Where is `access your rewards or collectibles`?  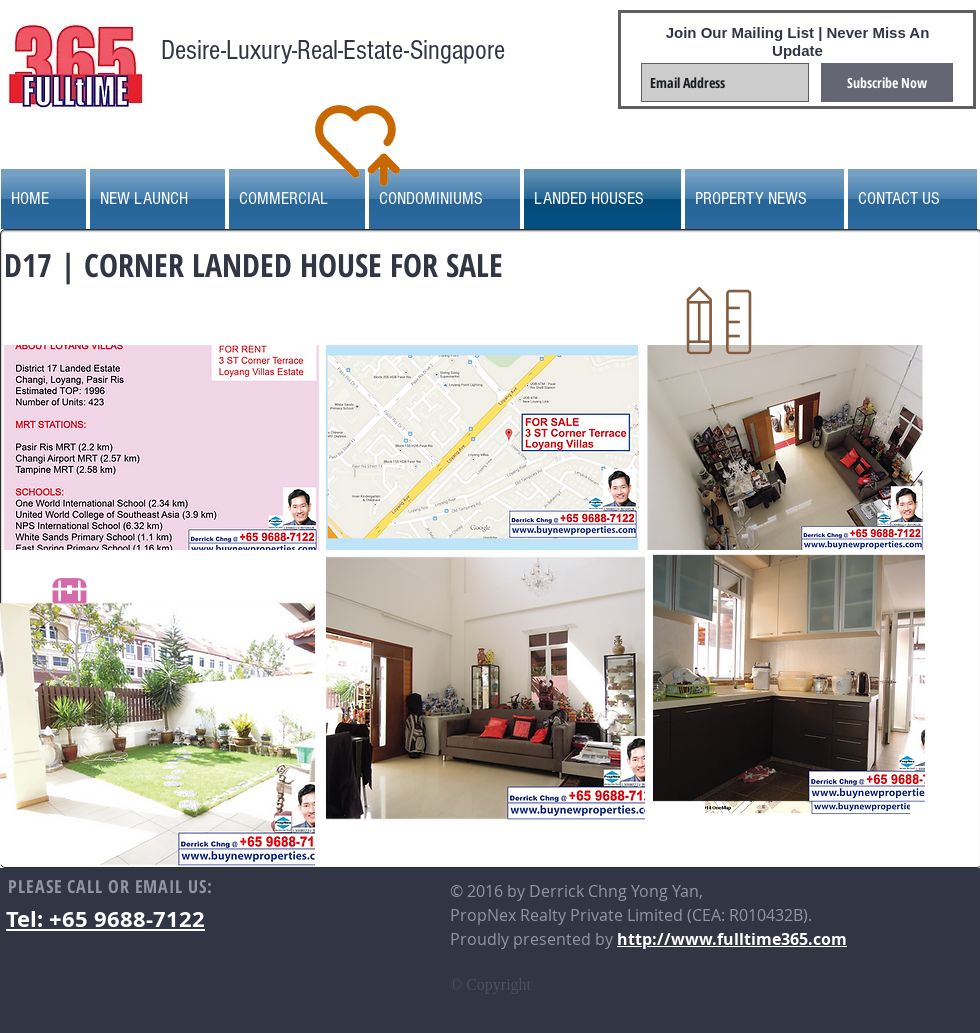 access your rewards or collectibles is located at coordinates (69, 591).